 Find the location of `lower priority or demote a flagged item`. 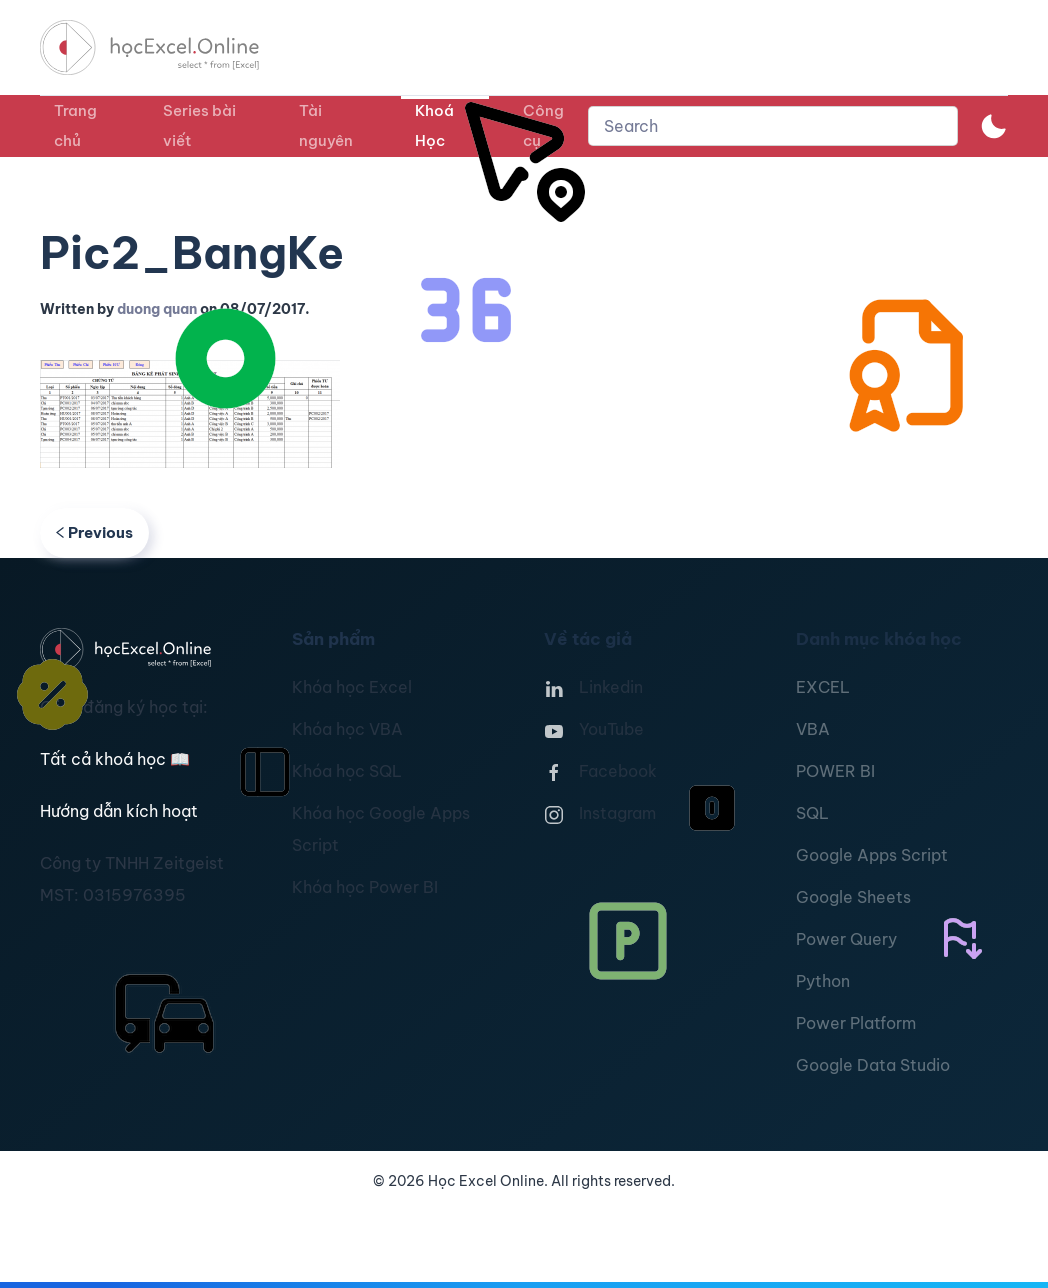

lower priority or demote a flagged item is located at coordinates (960, 937).